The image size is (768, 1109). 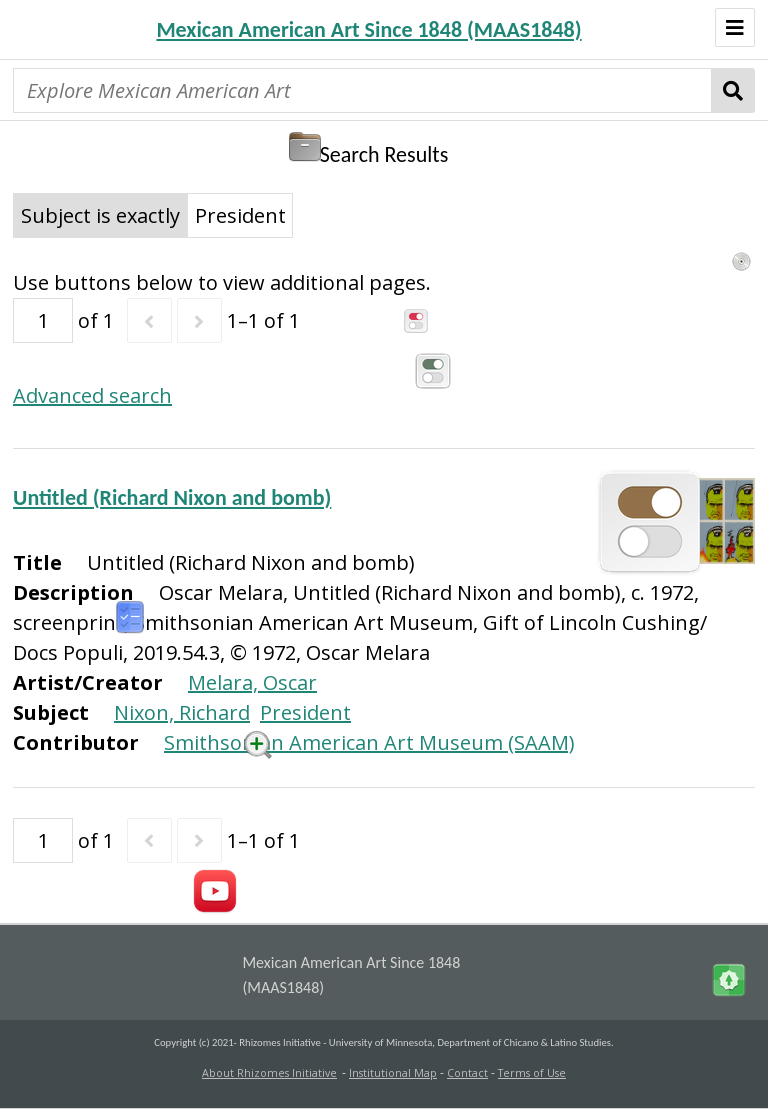 What do you see at coordinates (741, 261) in the screenshot?
I see `indicates a blank CD-R disc ready for burning` at bounding box center [741, 261].